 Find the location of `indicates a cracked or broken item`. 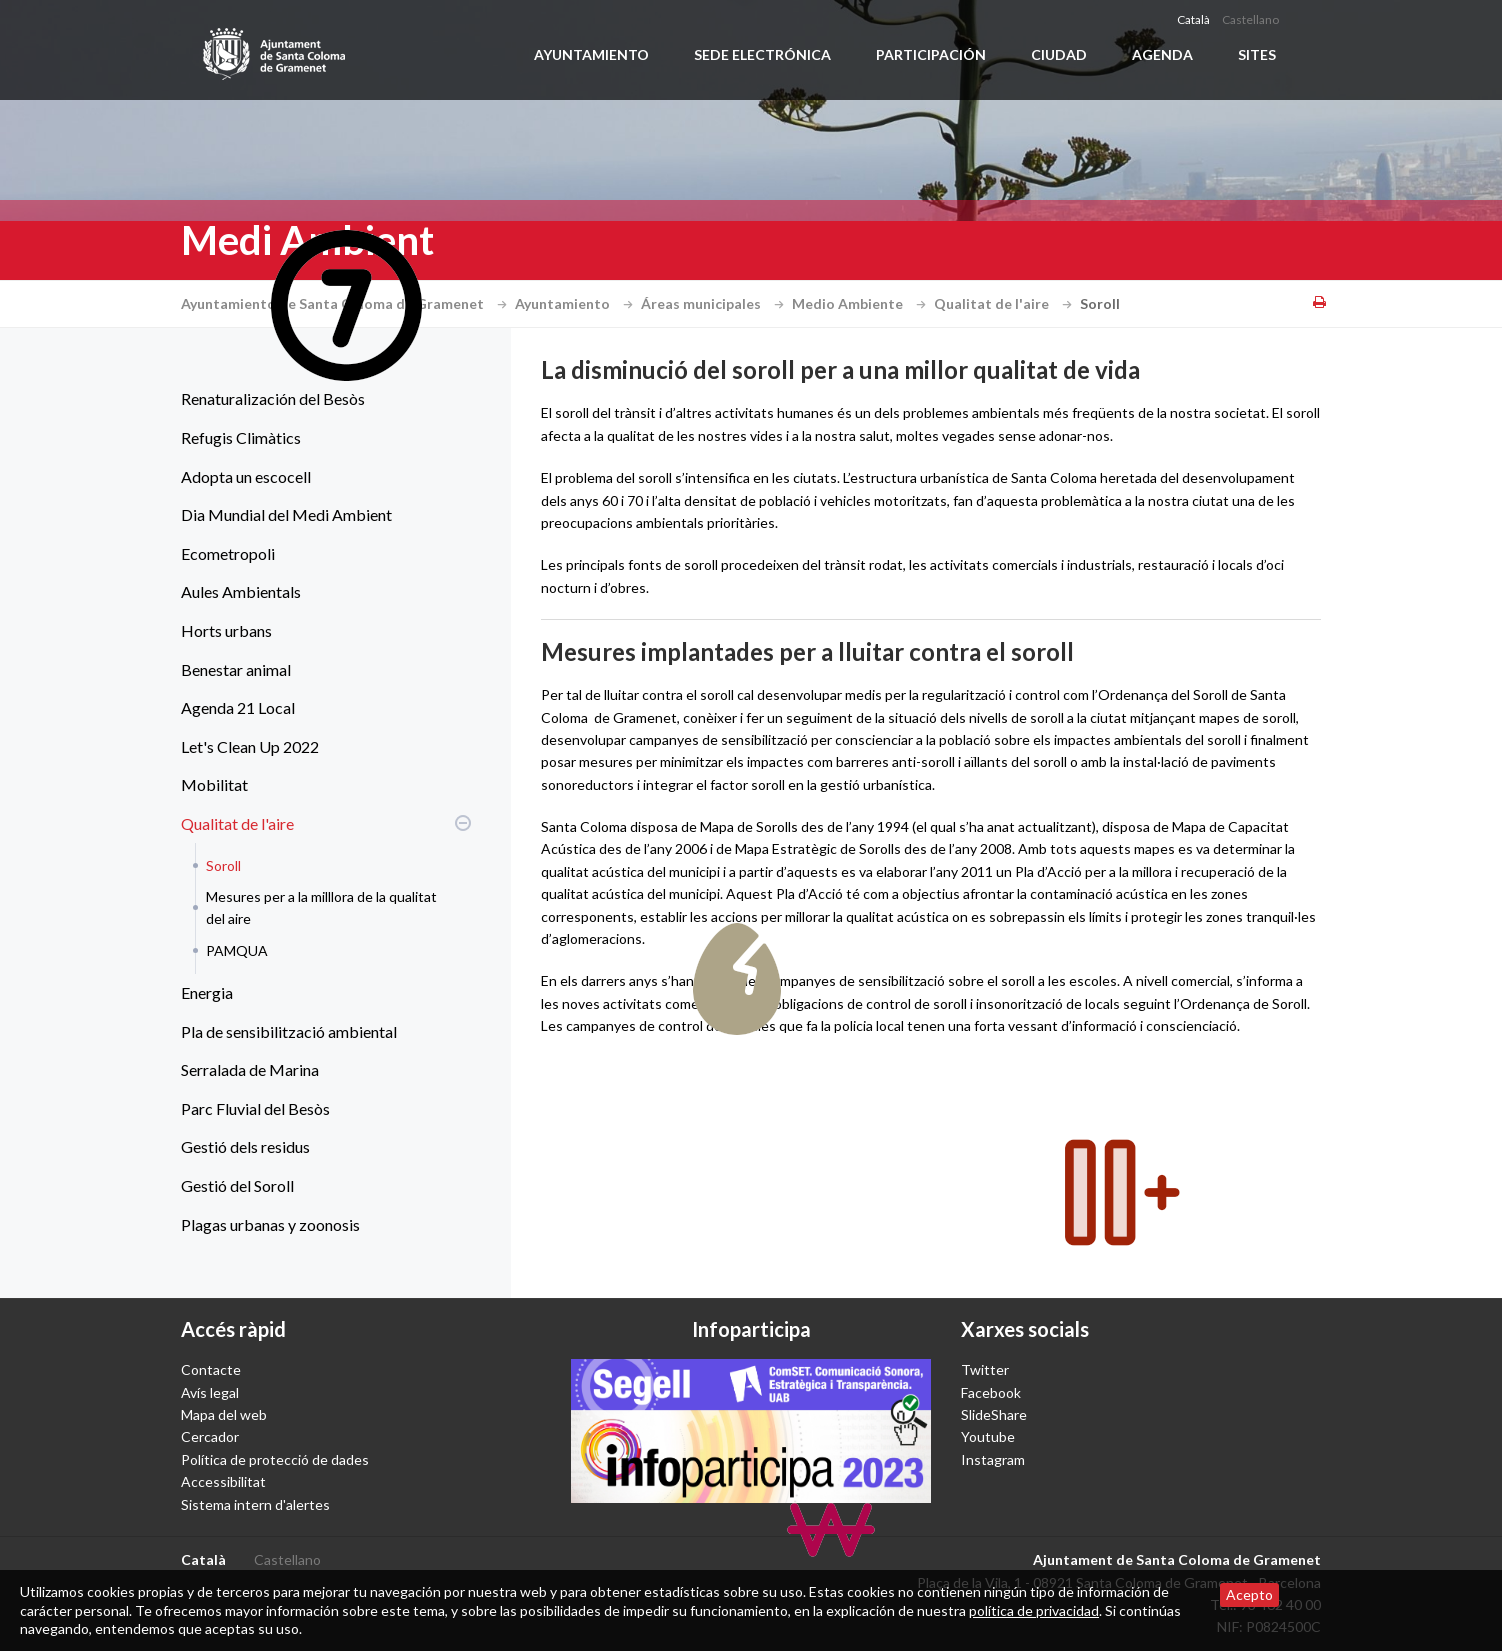

indicates a cracked or broken item is located at coordinates (737, 979).